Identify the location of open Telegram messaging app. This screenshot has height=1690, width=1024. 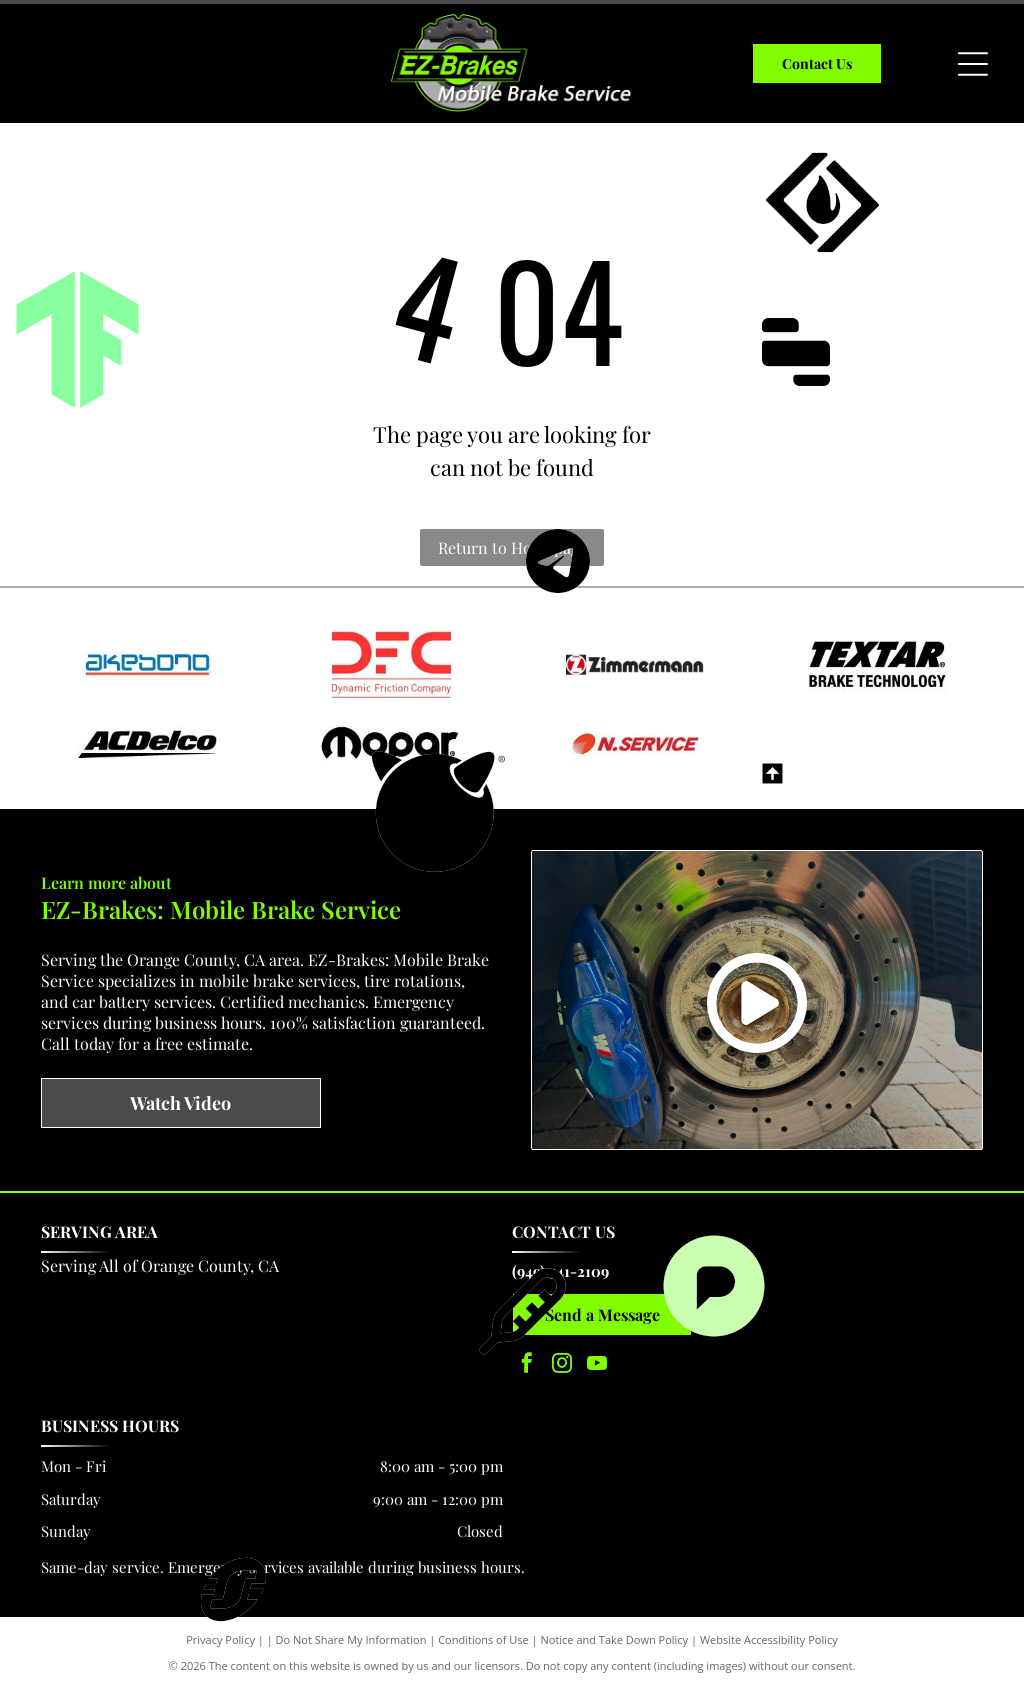
(558, 561).